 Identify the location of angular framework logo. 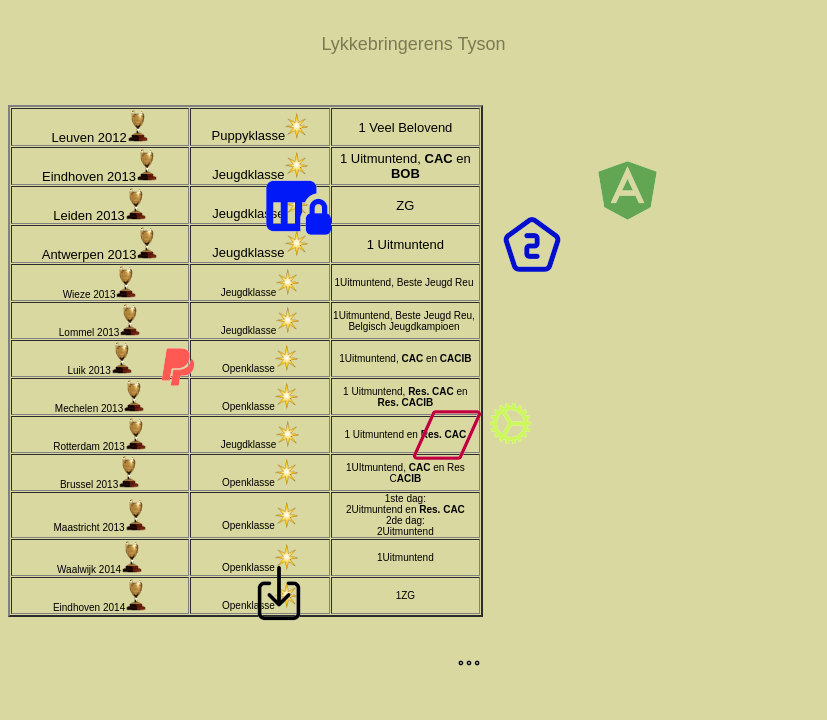
(627, 190).